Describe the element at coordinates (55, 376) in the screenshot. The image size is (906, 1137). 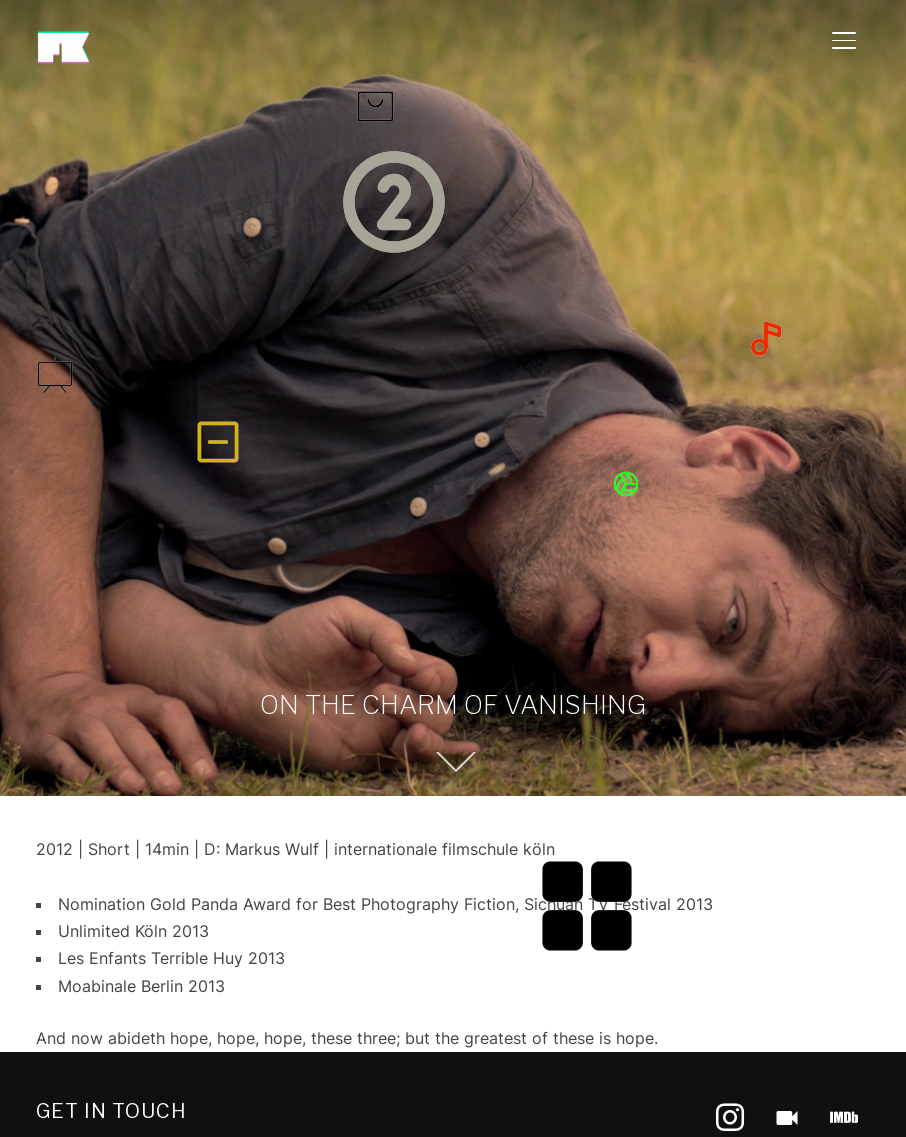
I see `start or view a presentation` at that location.